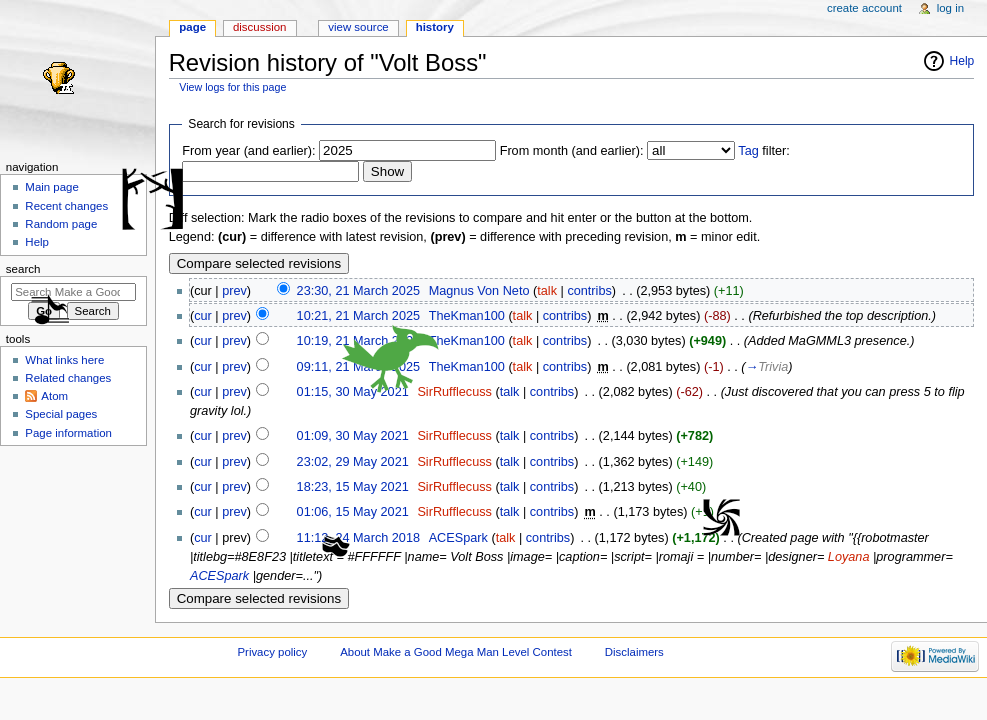 This screenshot has width=987, height=720. What do you see at coordinates (336, 546) in the screenshot?
I see `wooden clogs footwear item in a game inventory` at bounding box center [336, 546].